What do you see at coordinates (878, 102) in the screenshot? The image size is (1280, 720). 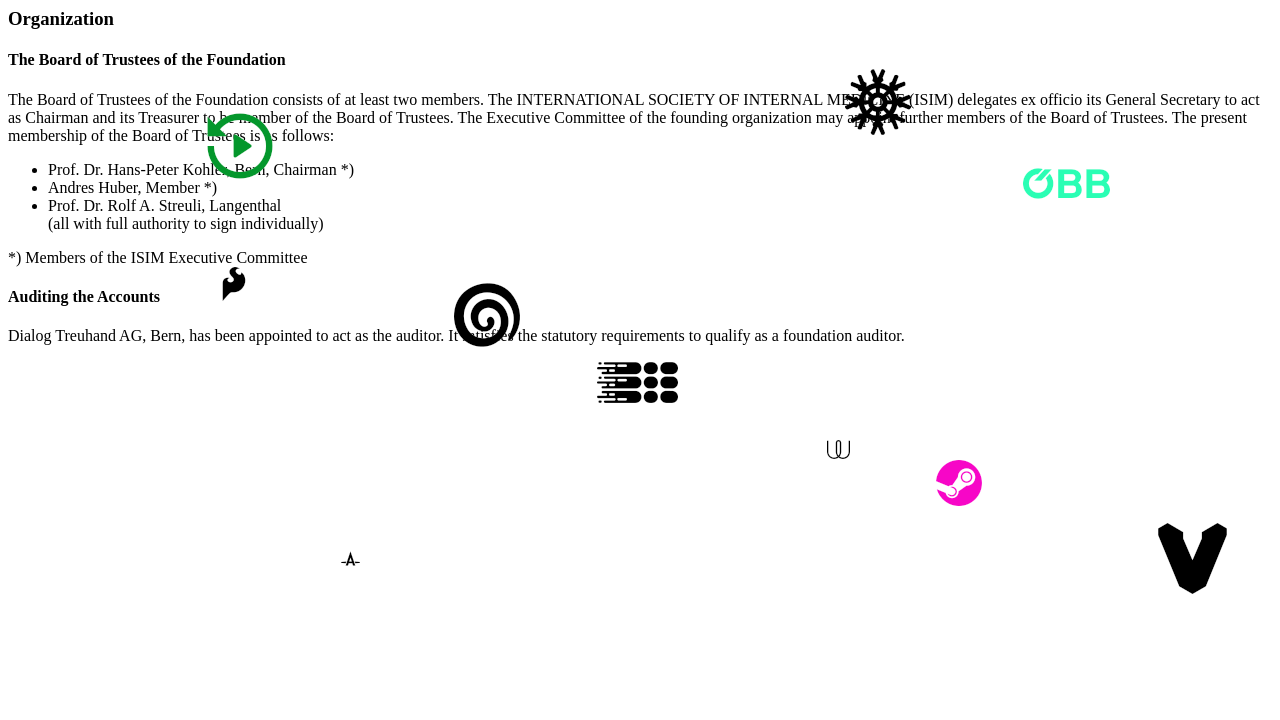 I see `knex.js database query builder` at bounding box center [878, 102].